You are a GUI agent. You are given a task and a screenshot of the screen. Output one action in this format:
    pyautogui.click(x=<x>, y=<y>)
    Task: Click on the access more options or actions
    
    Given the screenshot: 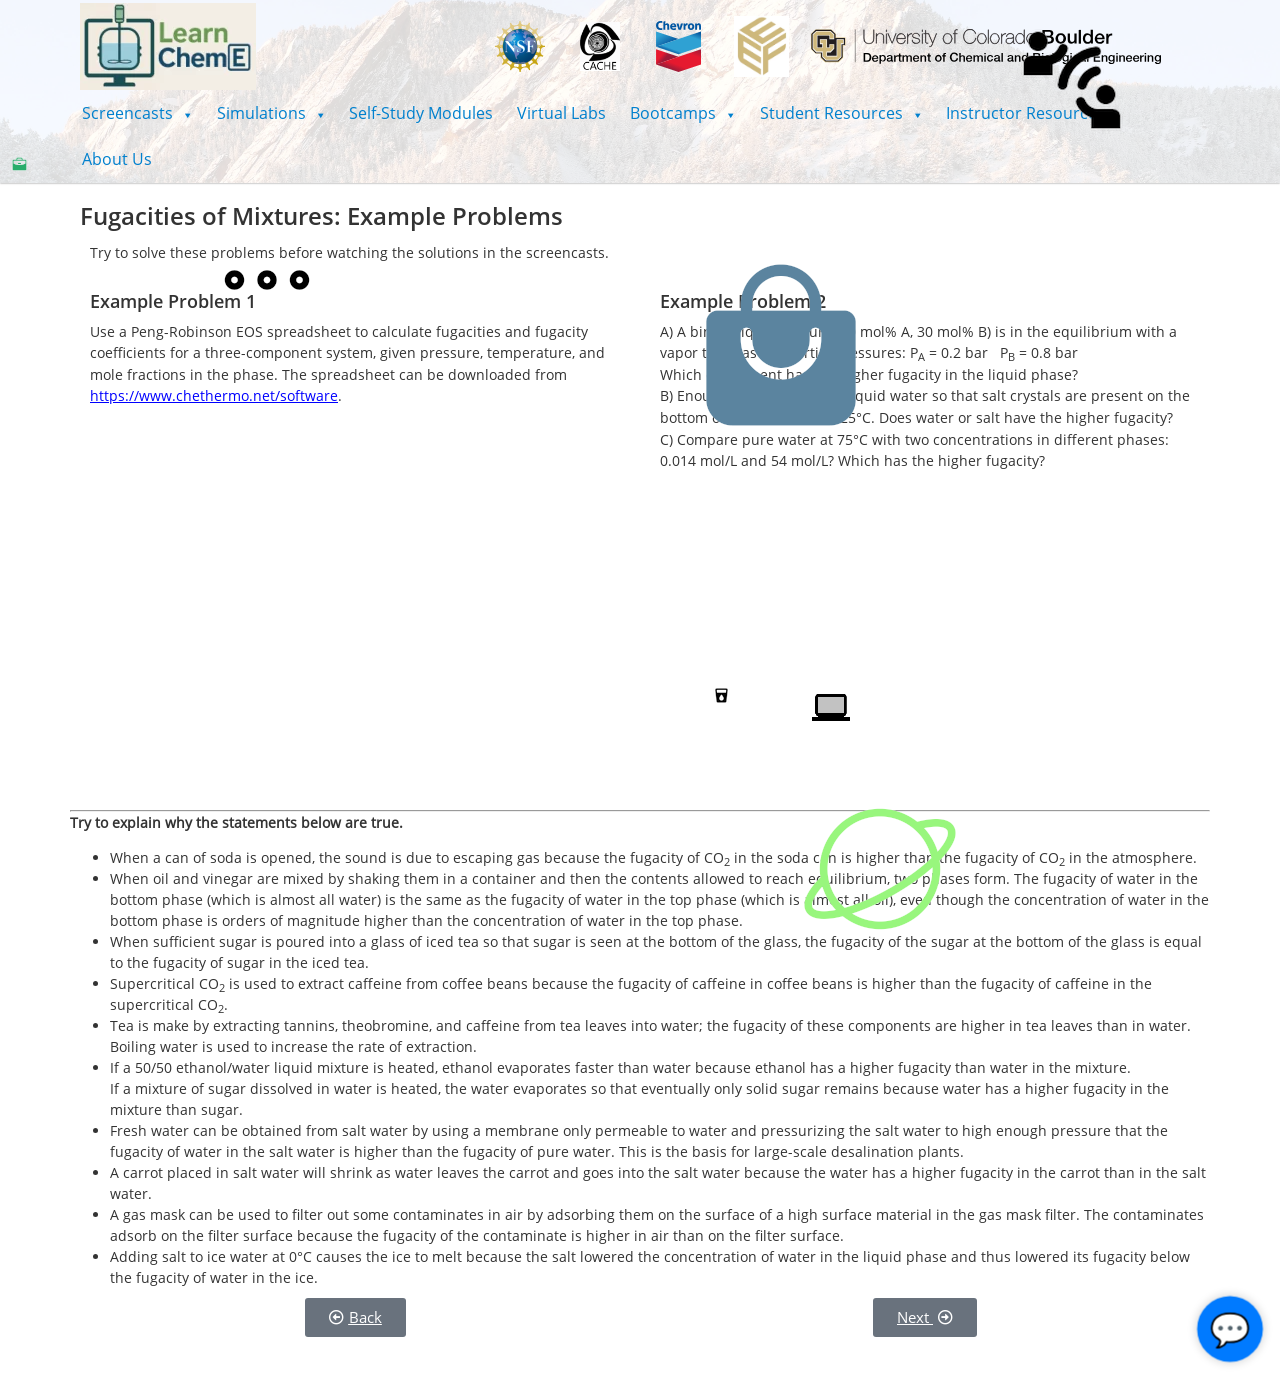 What is the action you would take?
    pyautogui.click(x=267, y=280)
    